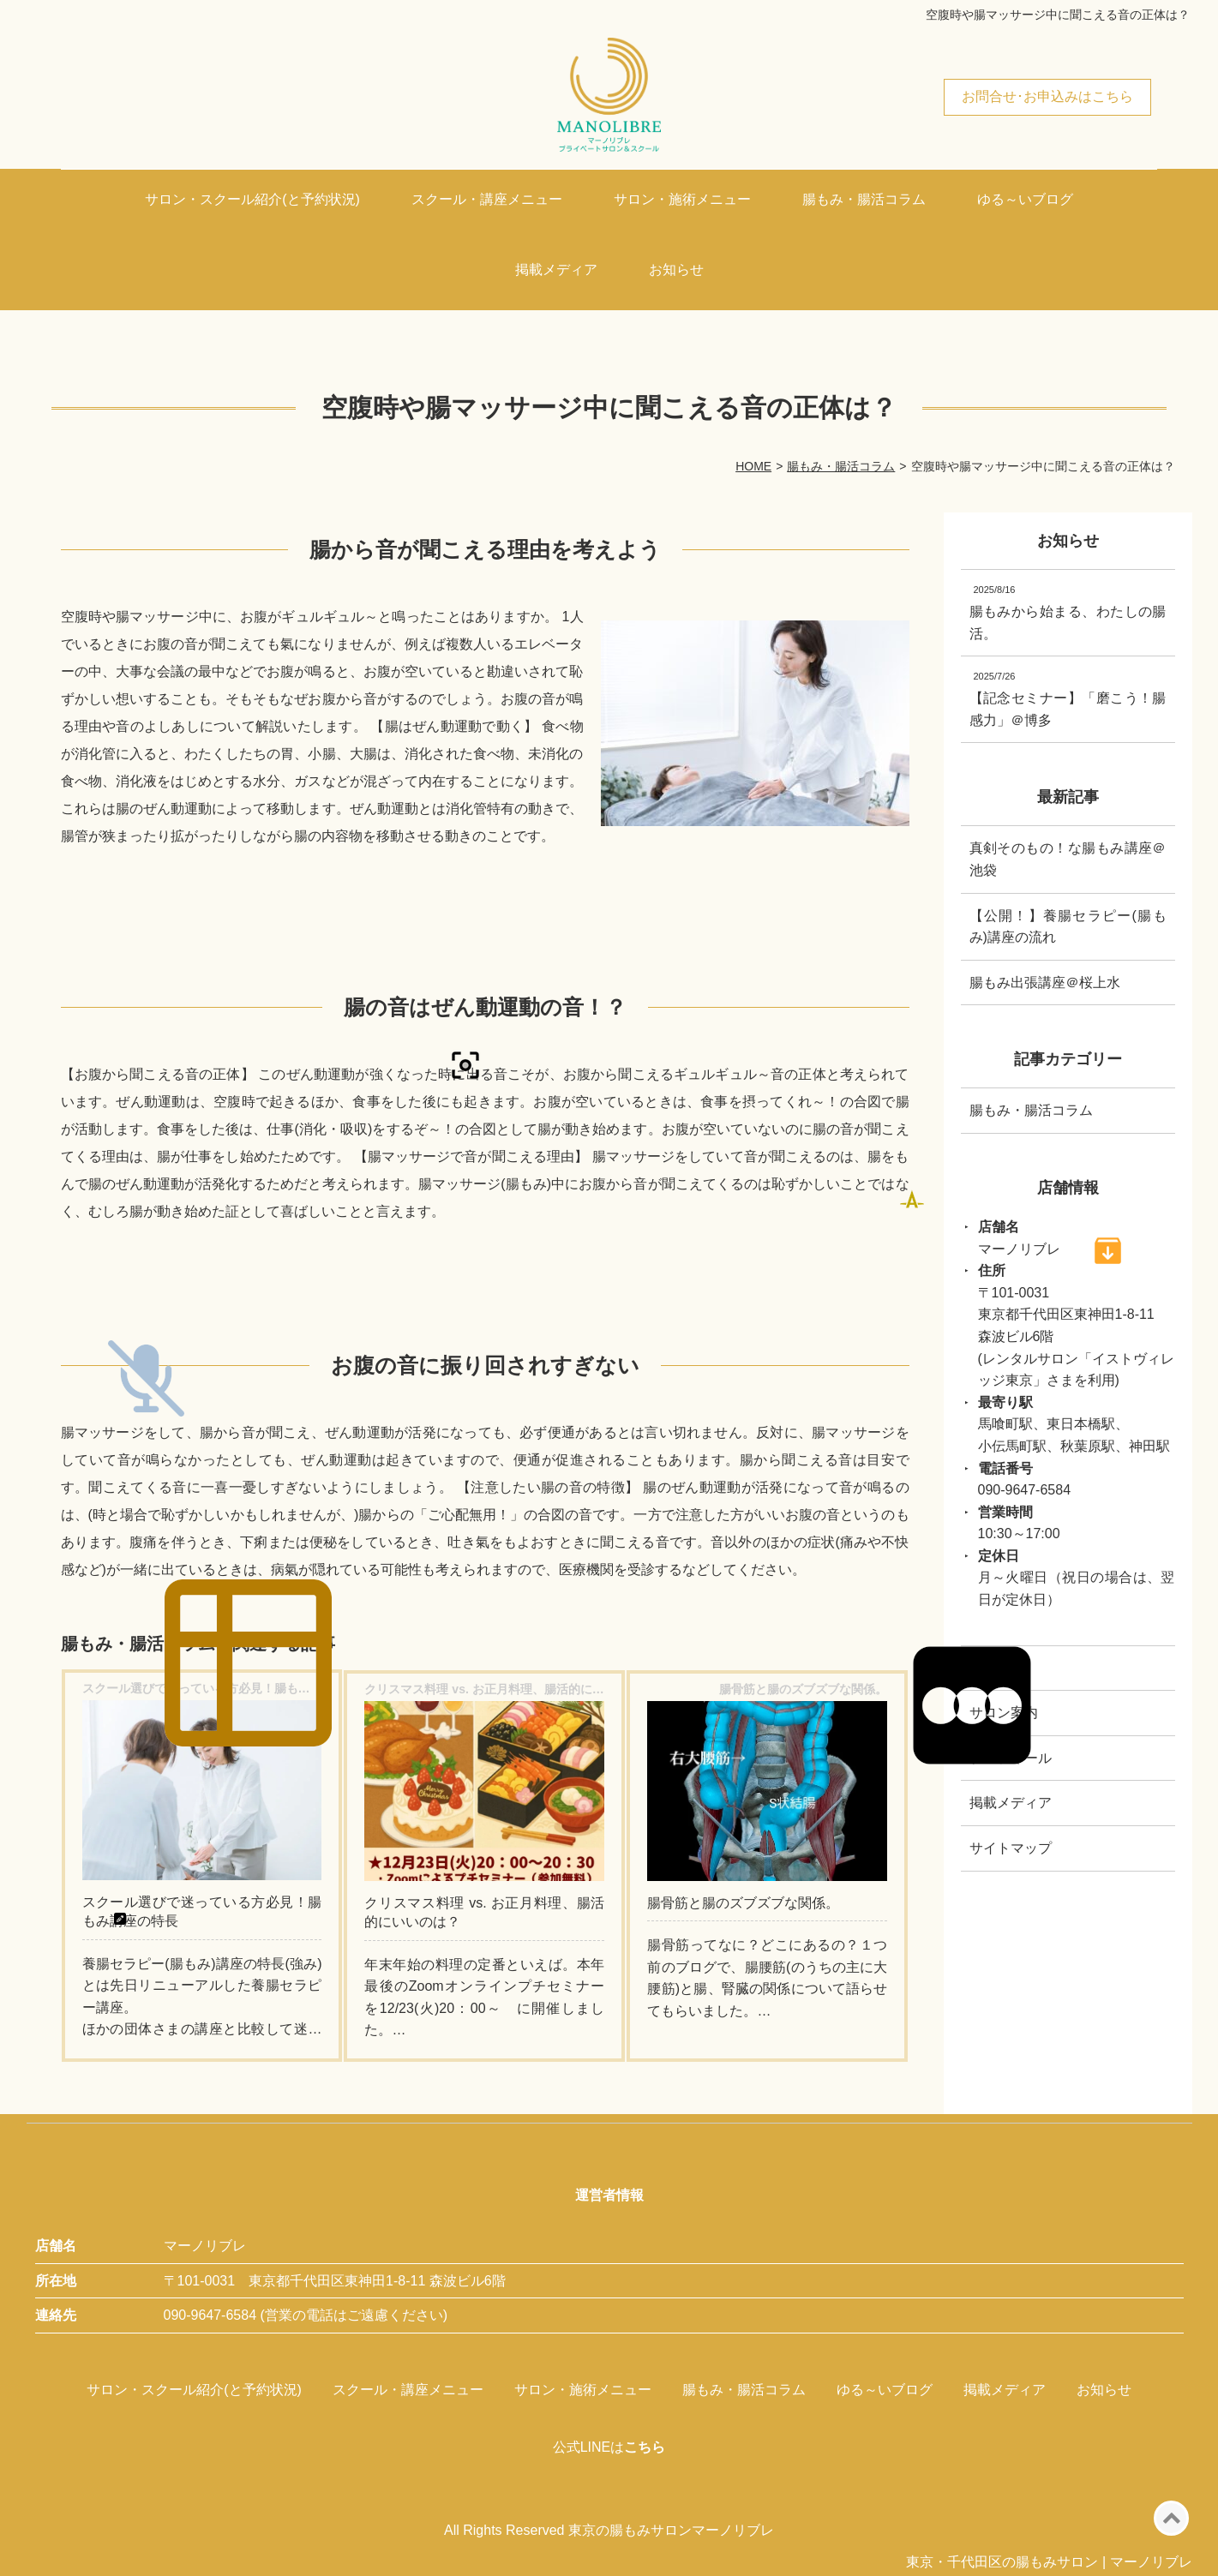 The width and height of the screenshot is (1218, 2576). I want to click on edit or modify content, so click(120, 1919).